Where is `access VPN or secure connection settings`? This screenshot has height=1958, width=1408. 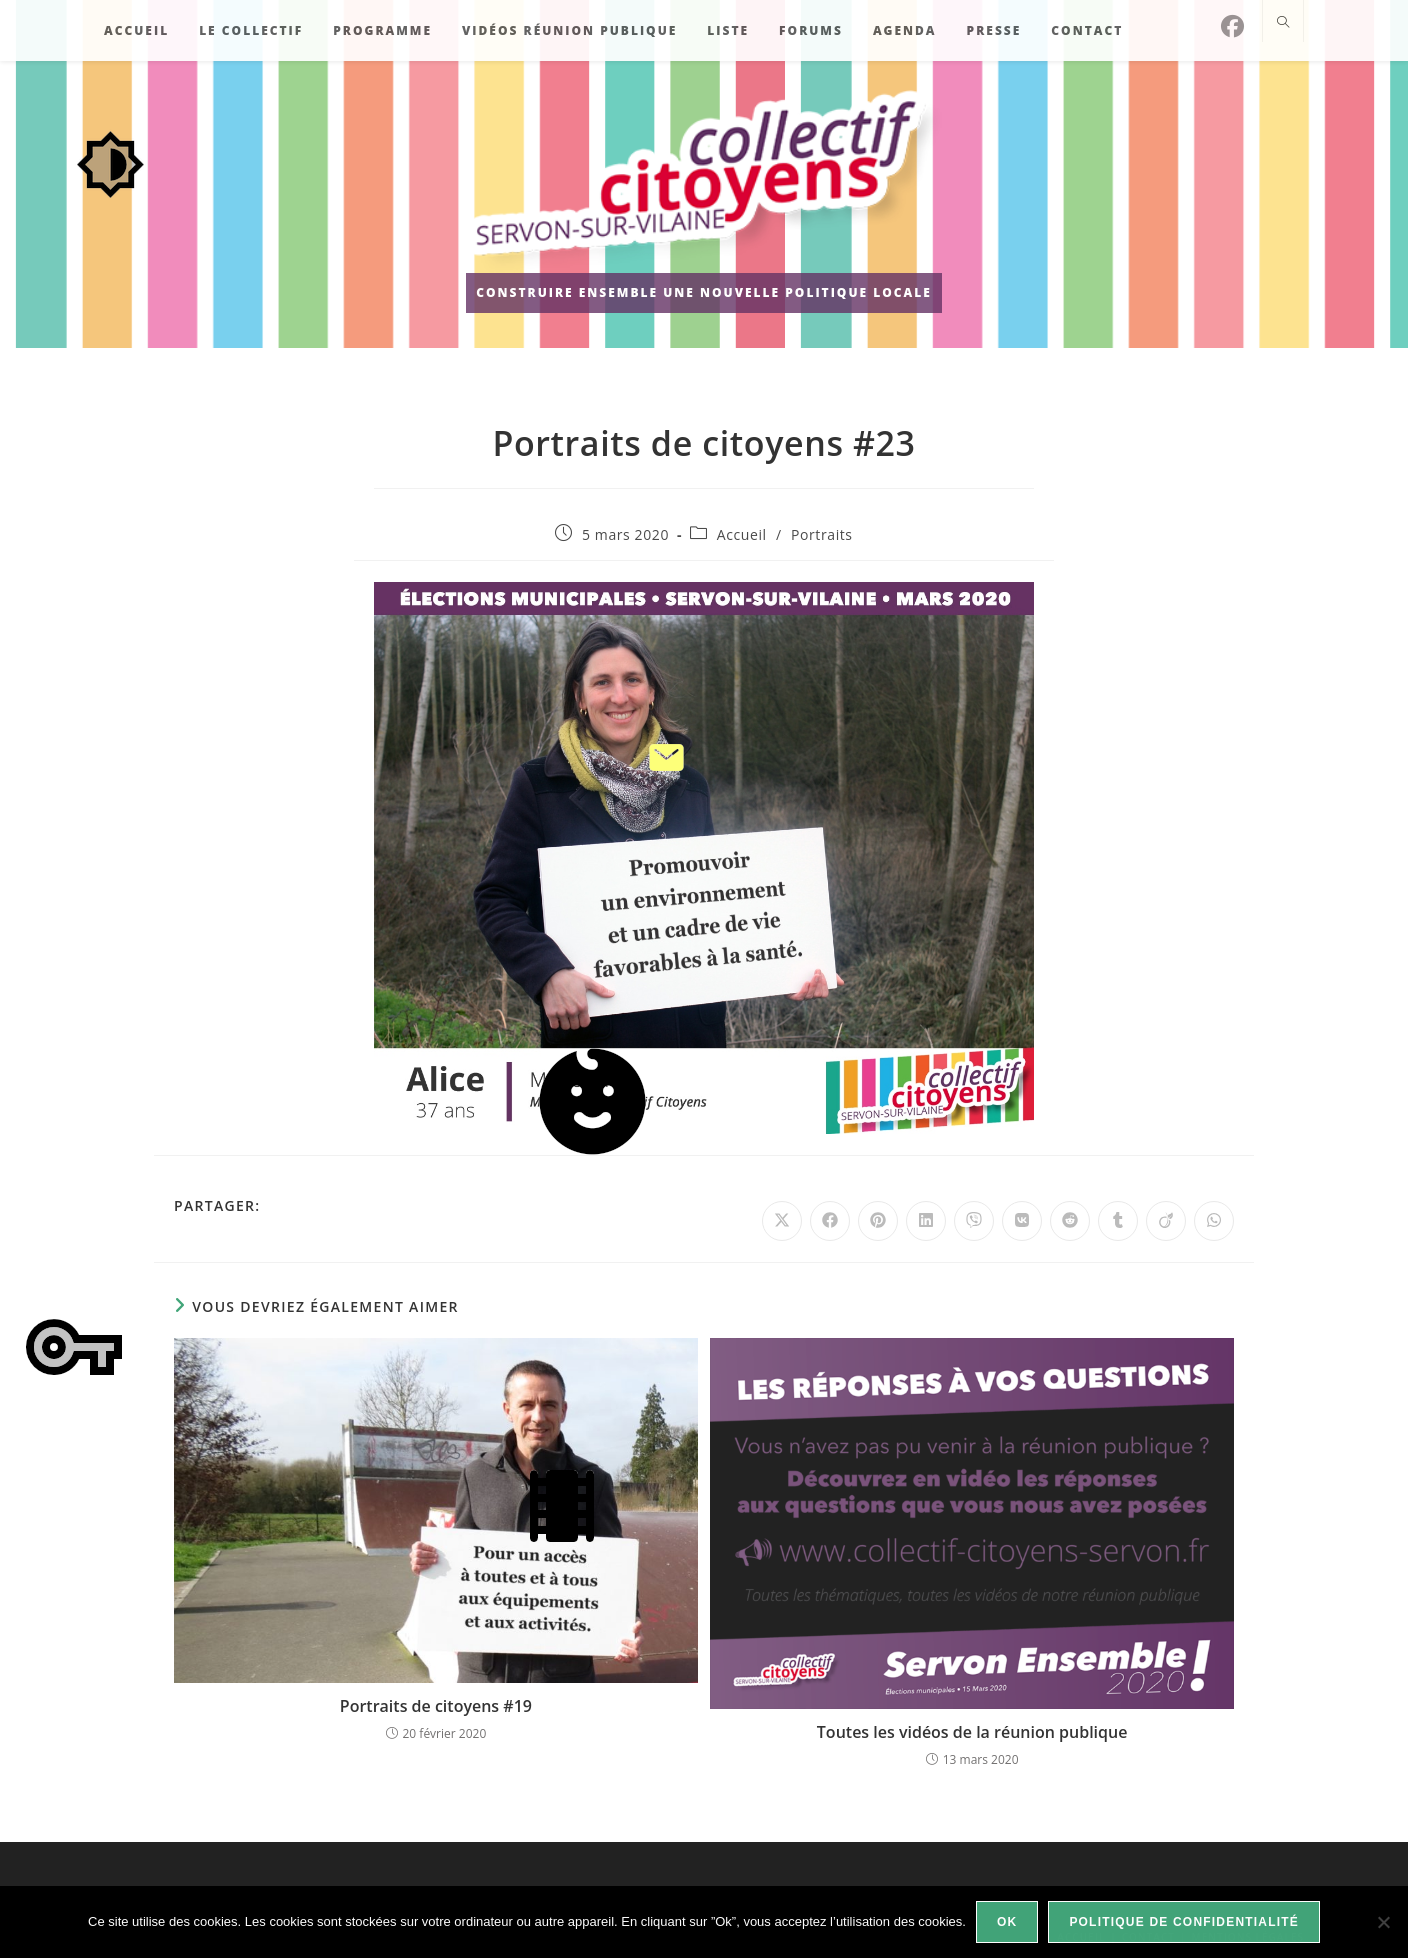 access VPN or secure connection settings is located at coordinates (74, 1347).